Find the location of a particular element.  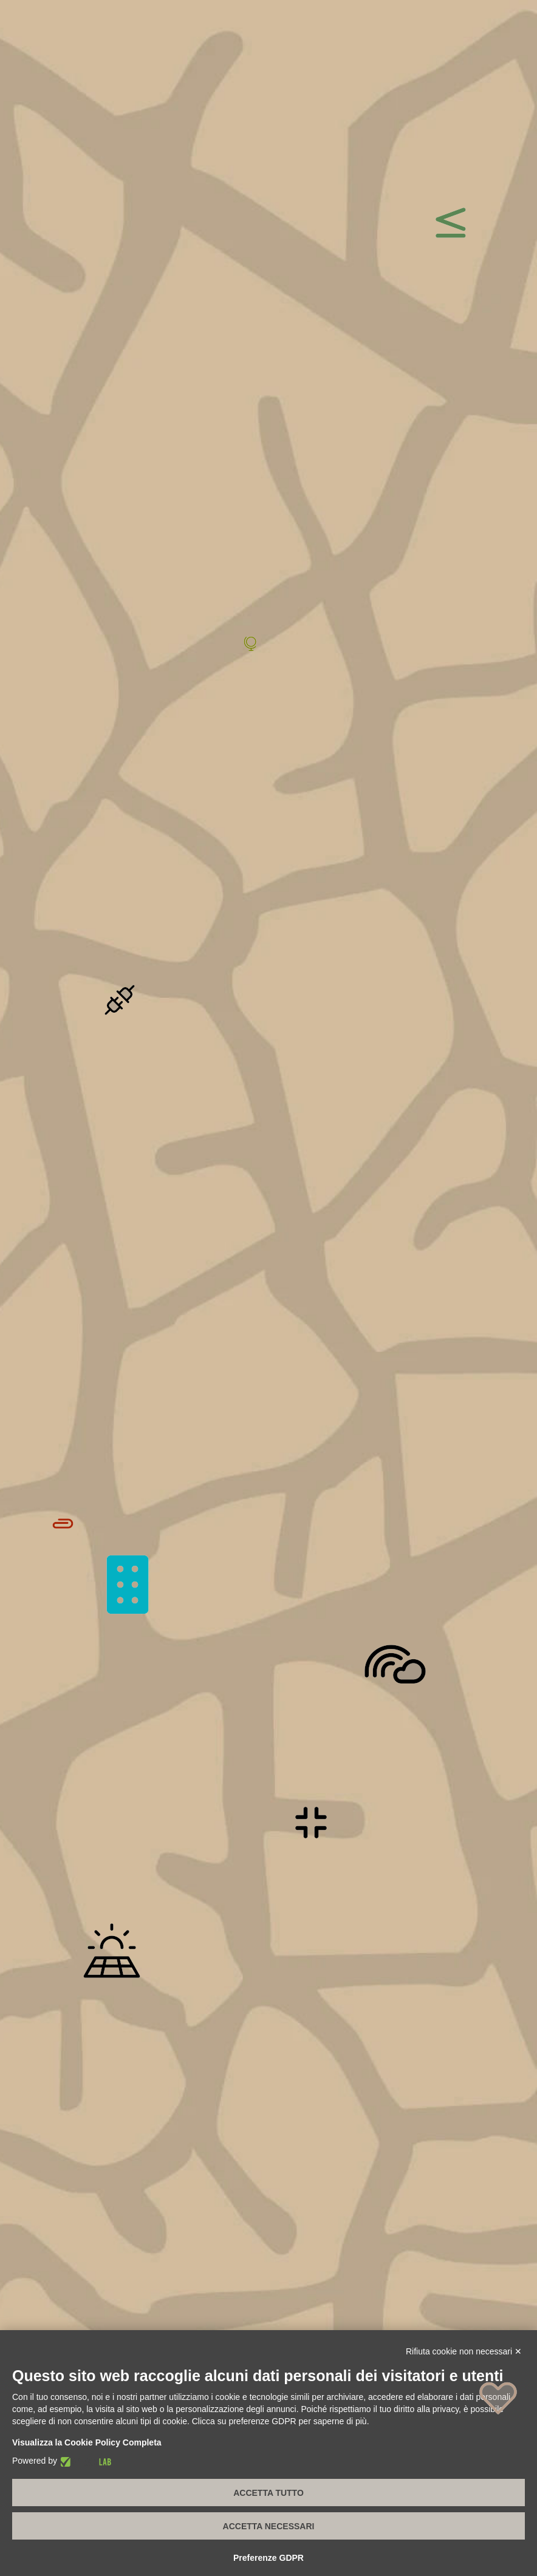

weather forecast showing partly cloudy with rainbow is located at coordinates (395, 1663).